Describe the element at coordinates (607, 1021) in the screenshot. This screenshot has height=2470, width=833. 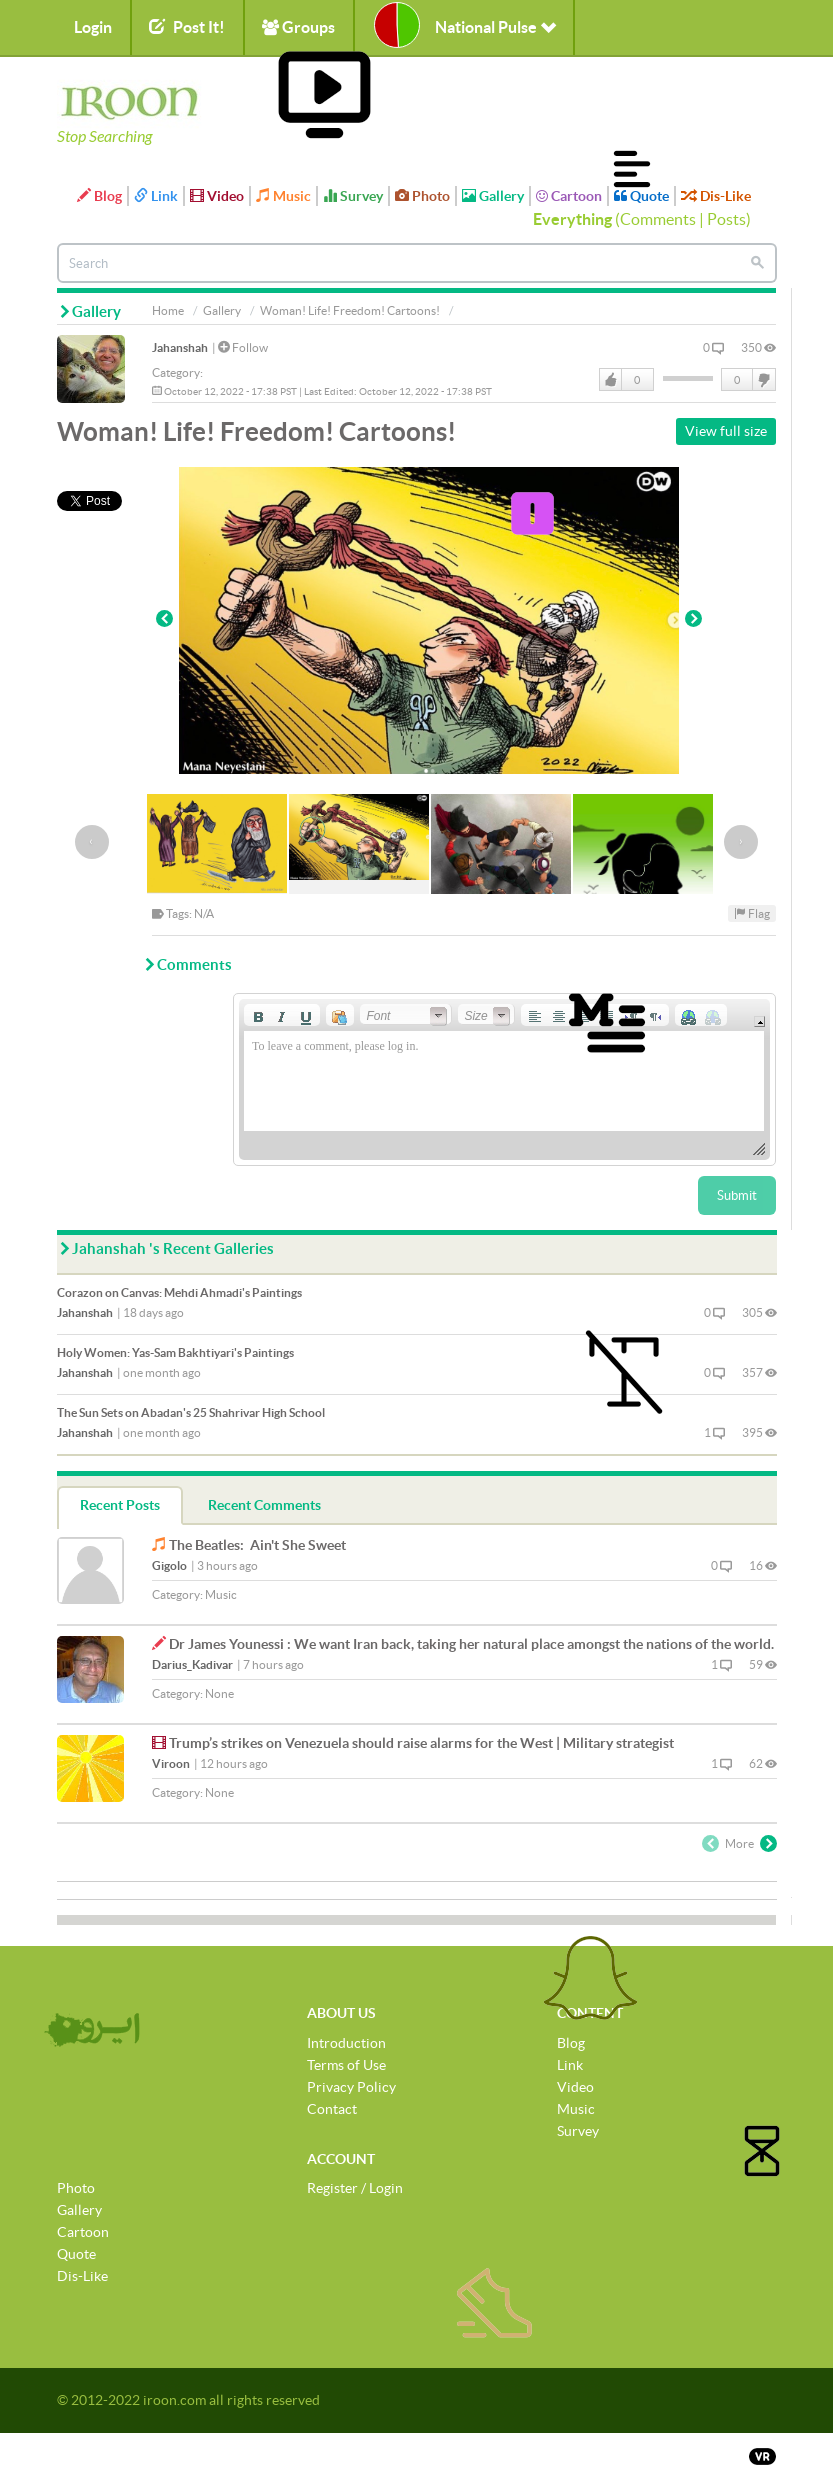
I see `read article on medium` at that location.